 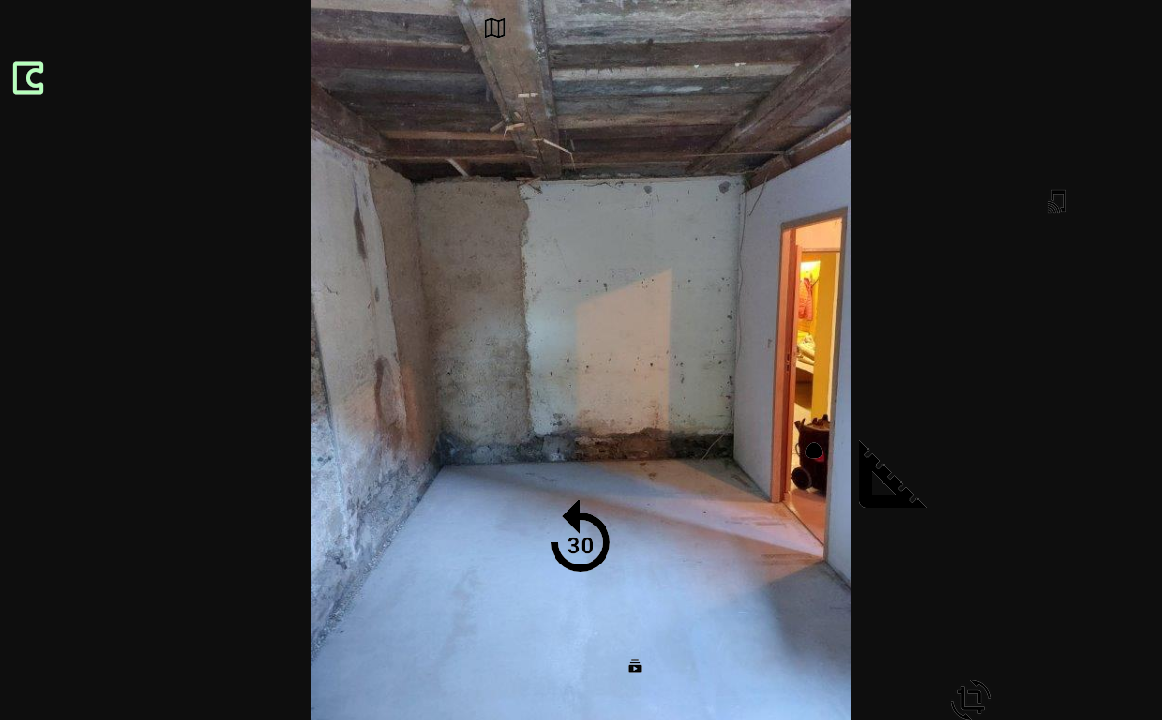 What do you see at coordinates (971, 700) in the screenshot?
I see `rotate and crop an image` at bounding box center [971, 700].